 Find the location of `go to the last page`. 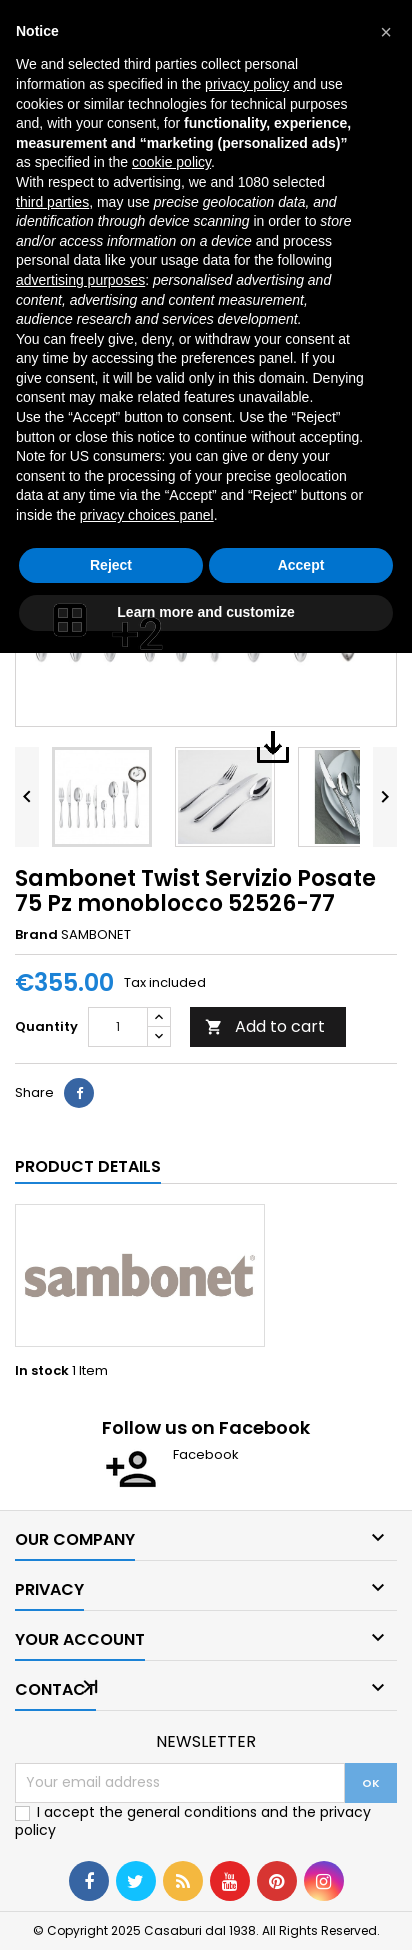

go to the last page is located at coordinates (90, 1686).